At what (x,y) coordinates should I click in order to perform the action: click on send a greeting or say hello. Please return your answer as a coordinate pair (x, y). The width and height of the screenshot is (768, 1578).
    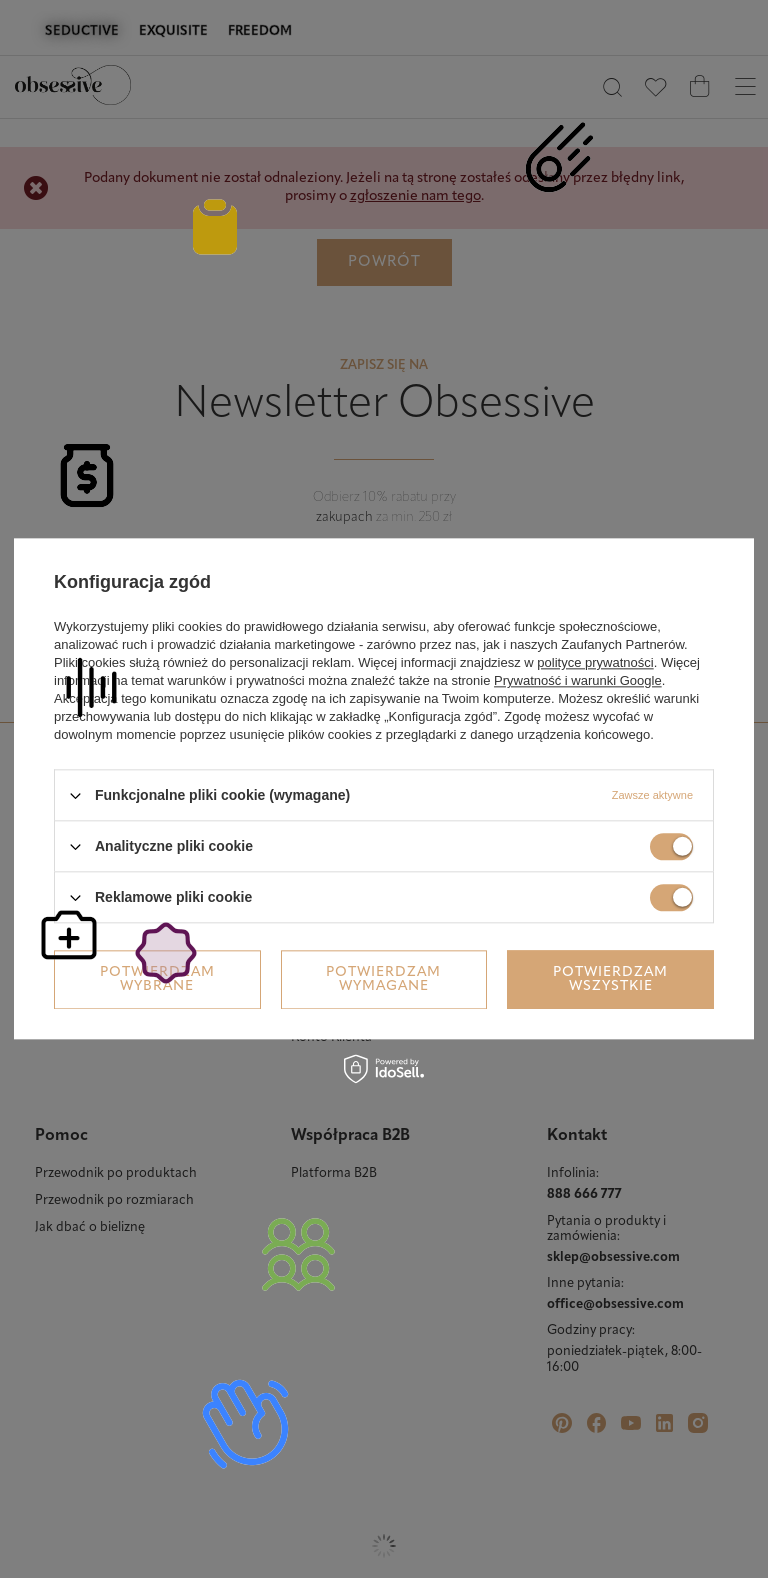
    Looking at the image, I should click on (245, 1422).